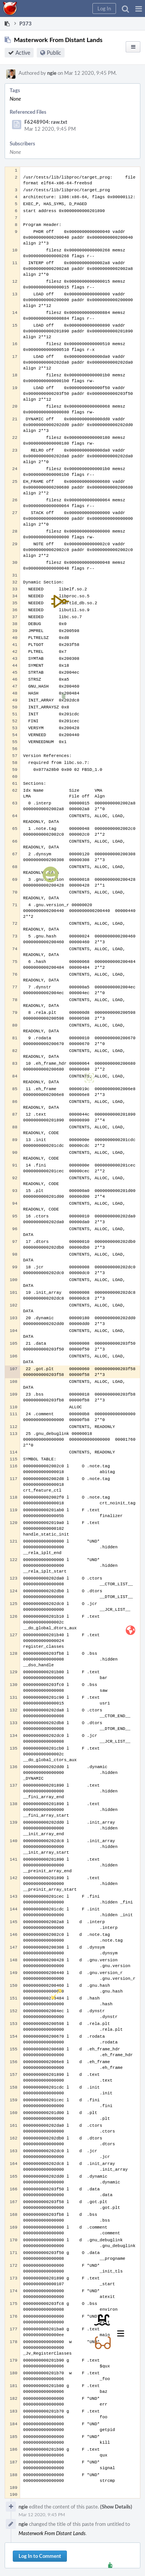  I want to click on switch to global or worldwide view, so click(130, 1630).